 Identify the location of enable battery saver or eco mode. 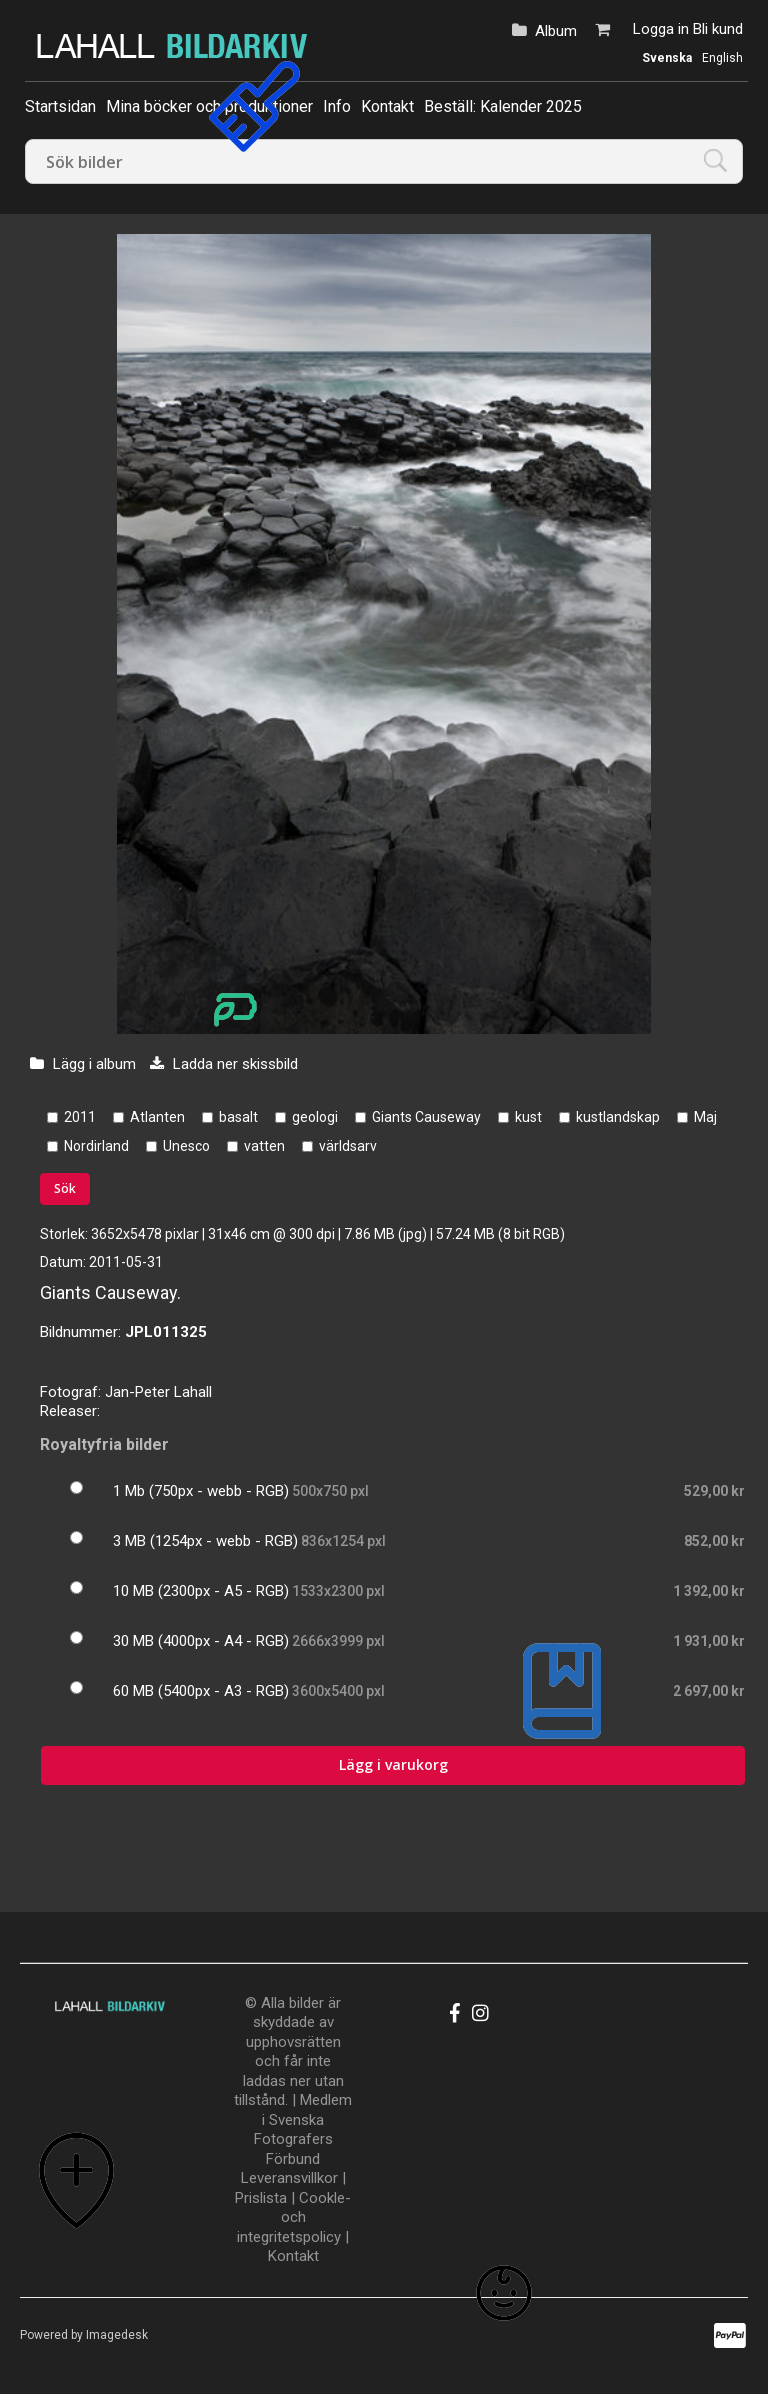
(236, 1006).